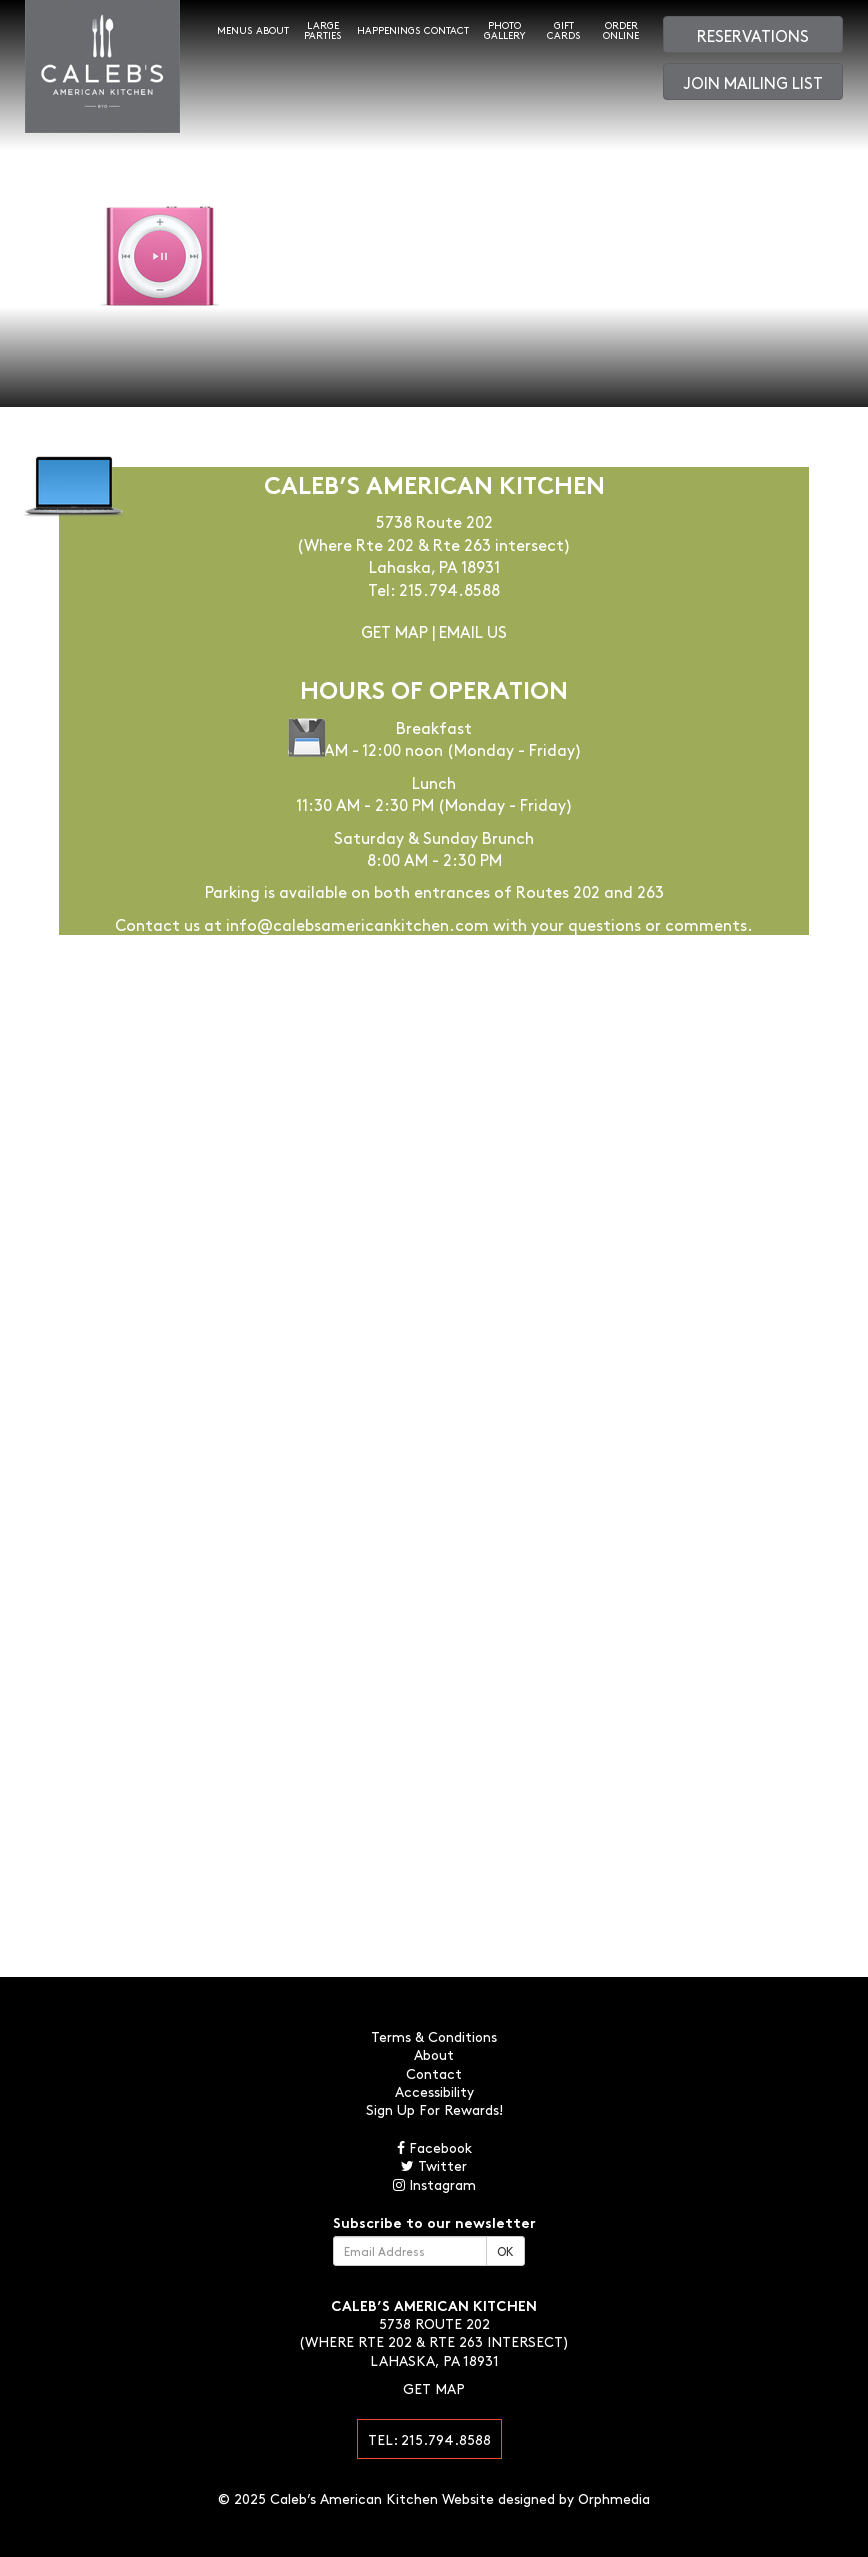 The image size is (868, 2557). I want to click on iPod shuffle device connected, so click(160, 256).